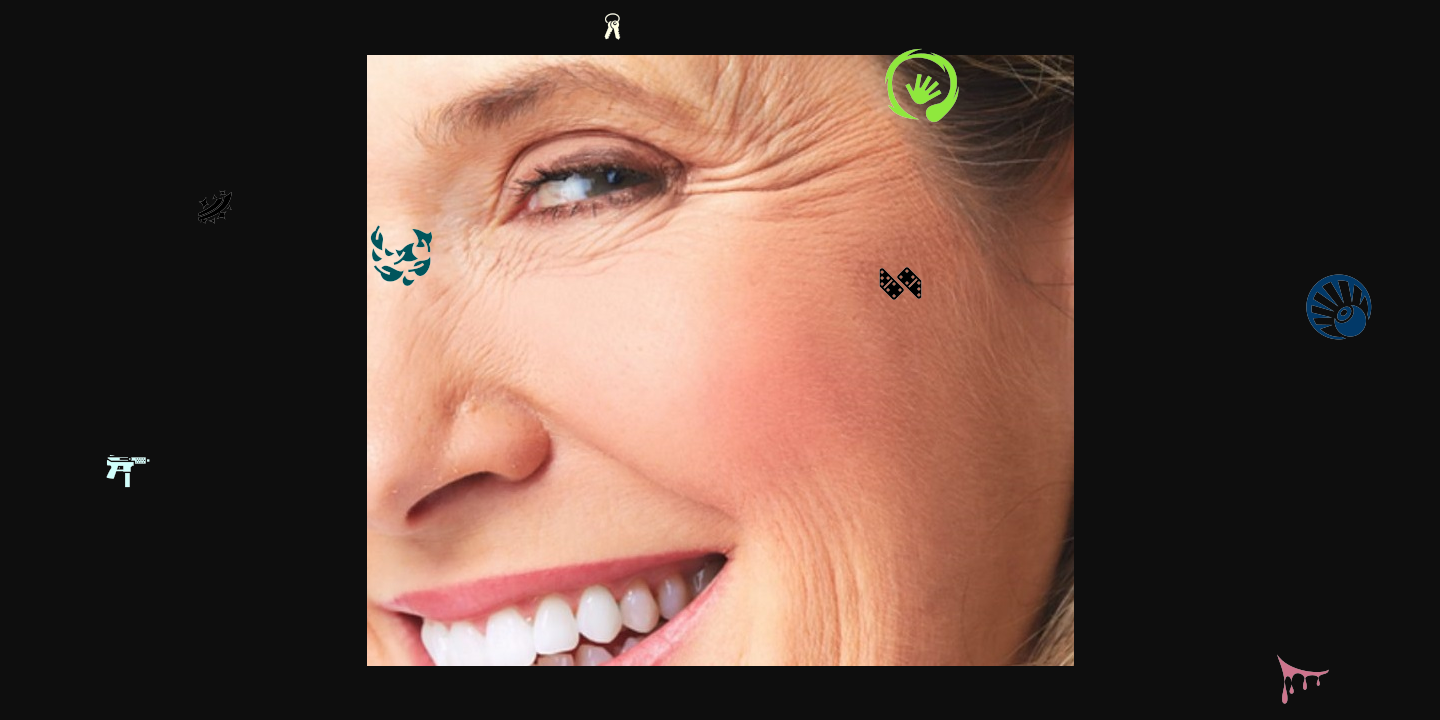 The height and width of the screenshot is (720, 1440). Describe the element at coordinates (215, 207) in the screenshot. I see `equip or select a magical sword weapon` at that location.